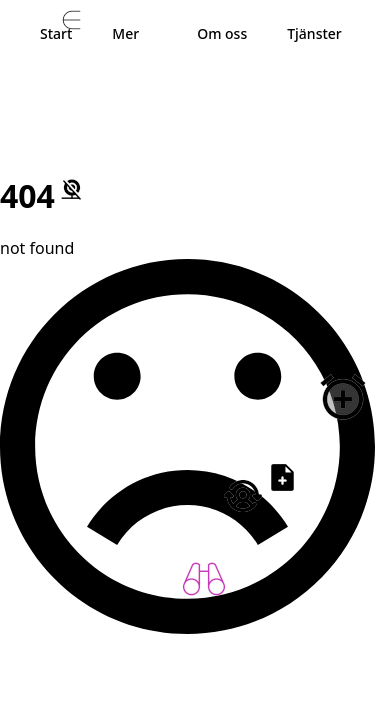 This screenshot has height=720, width=375. I want to click on switch between user accounts, so click(243, 496).